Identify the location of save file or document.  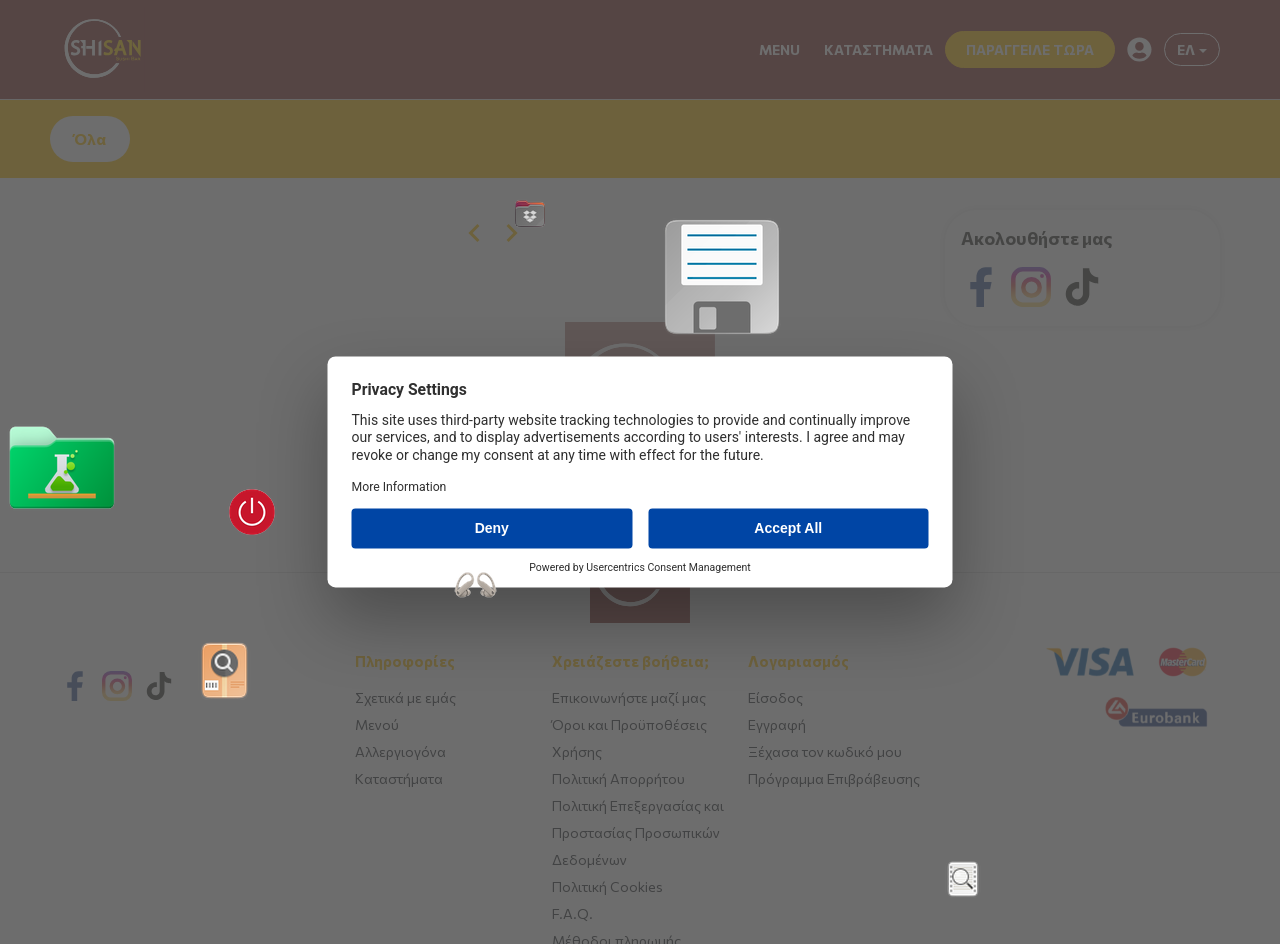
(722, 277).